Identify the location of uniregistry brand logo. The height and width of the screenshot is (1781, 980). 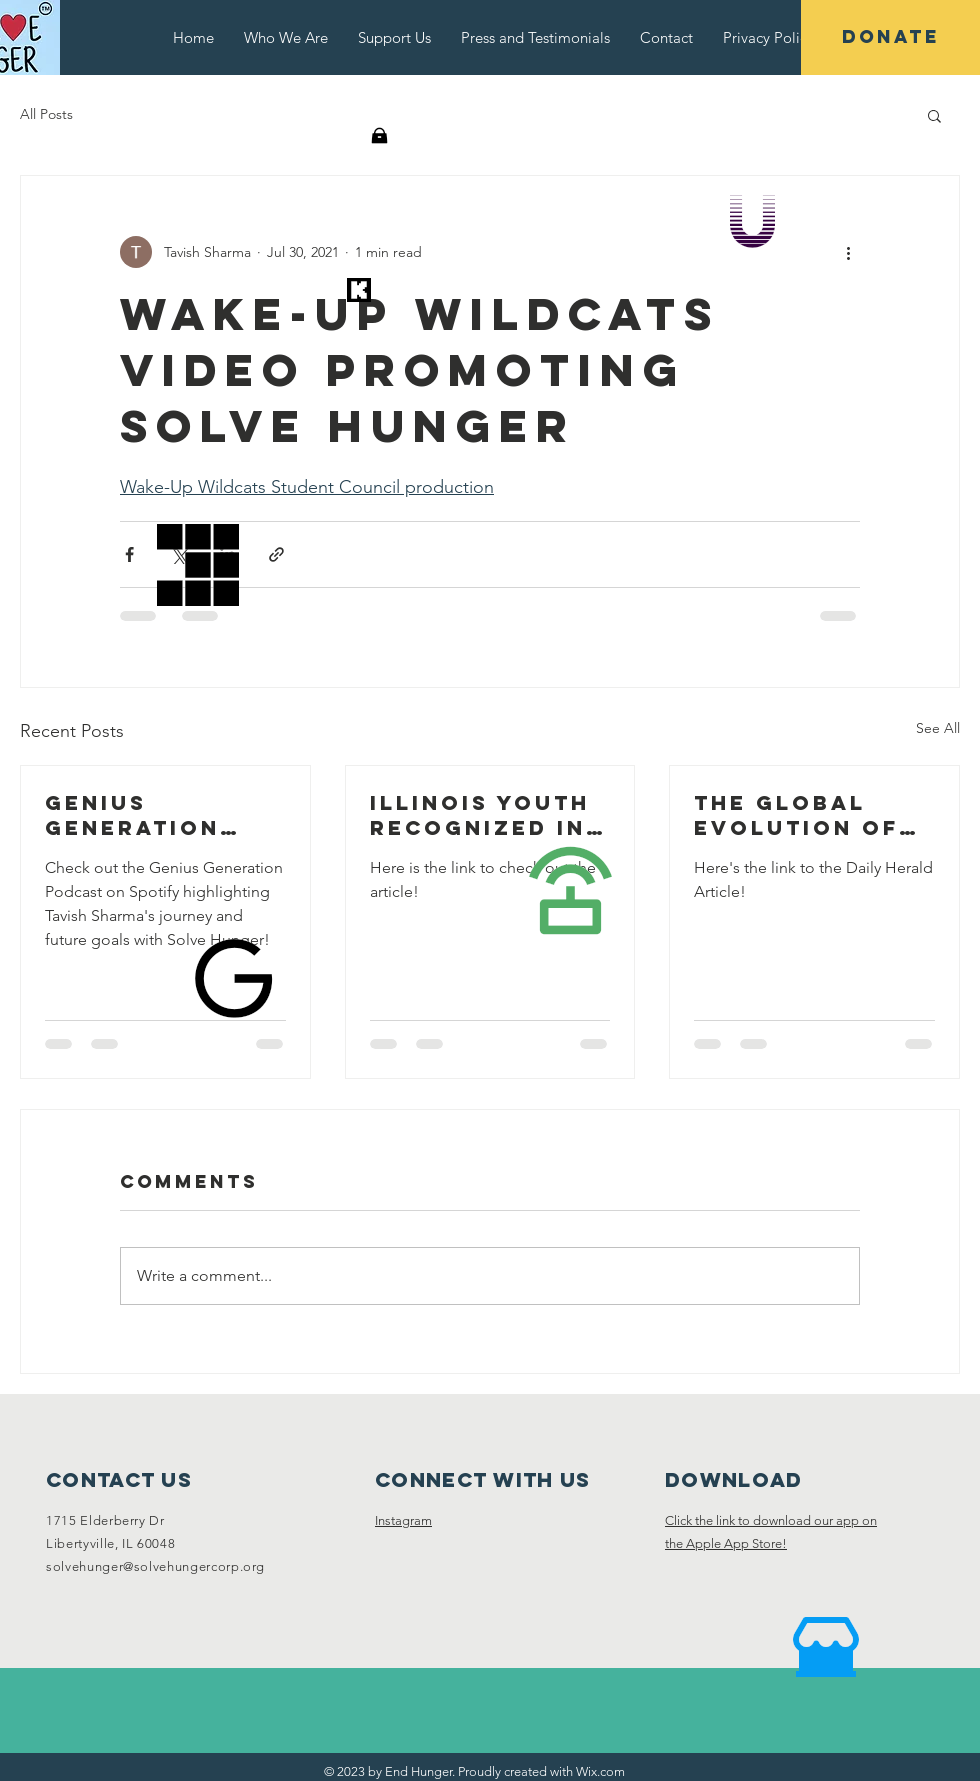
(752, 221).